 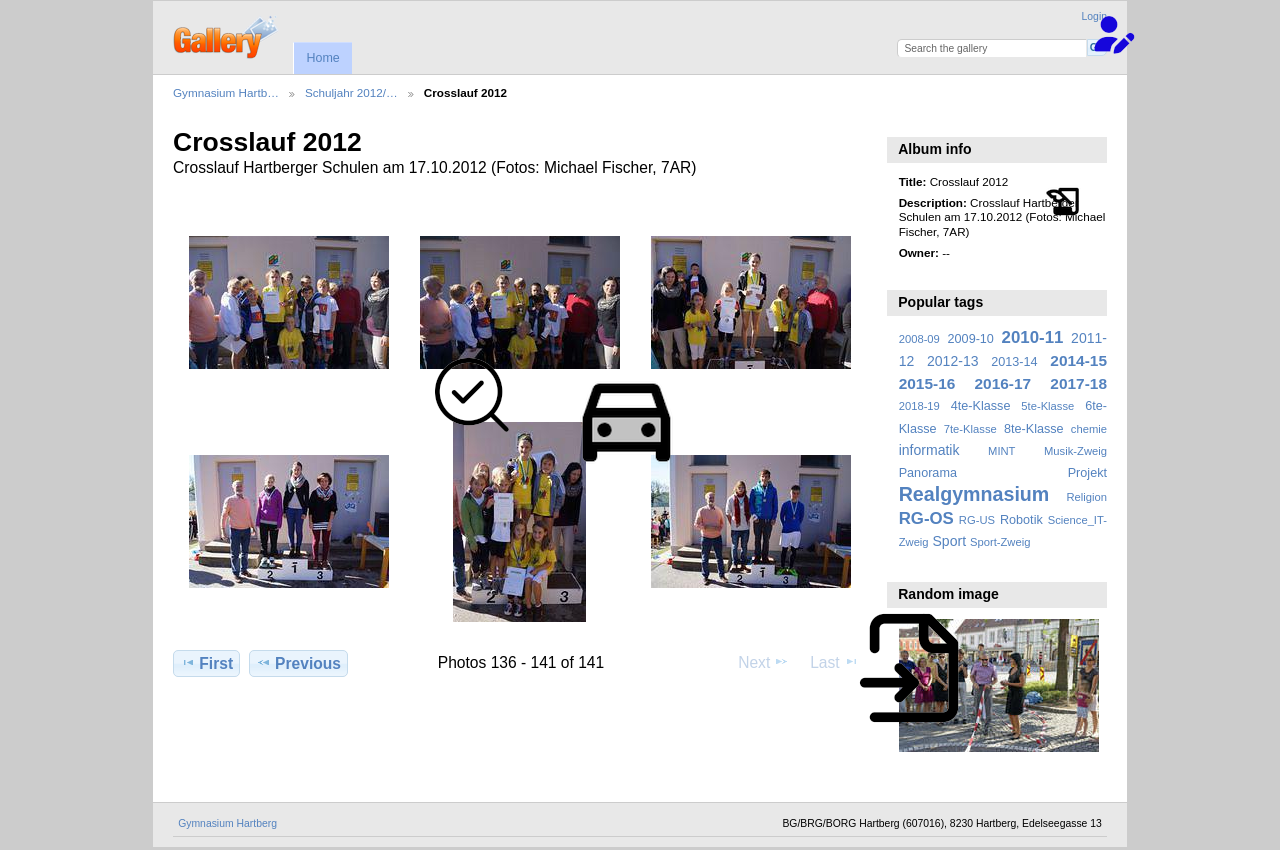 I want to click on import a file into the application, so click(x=914, y=668).